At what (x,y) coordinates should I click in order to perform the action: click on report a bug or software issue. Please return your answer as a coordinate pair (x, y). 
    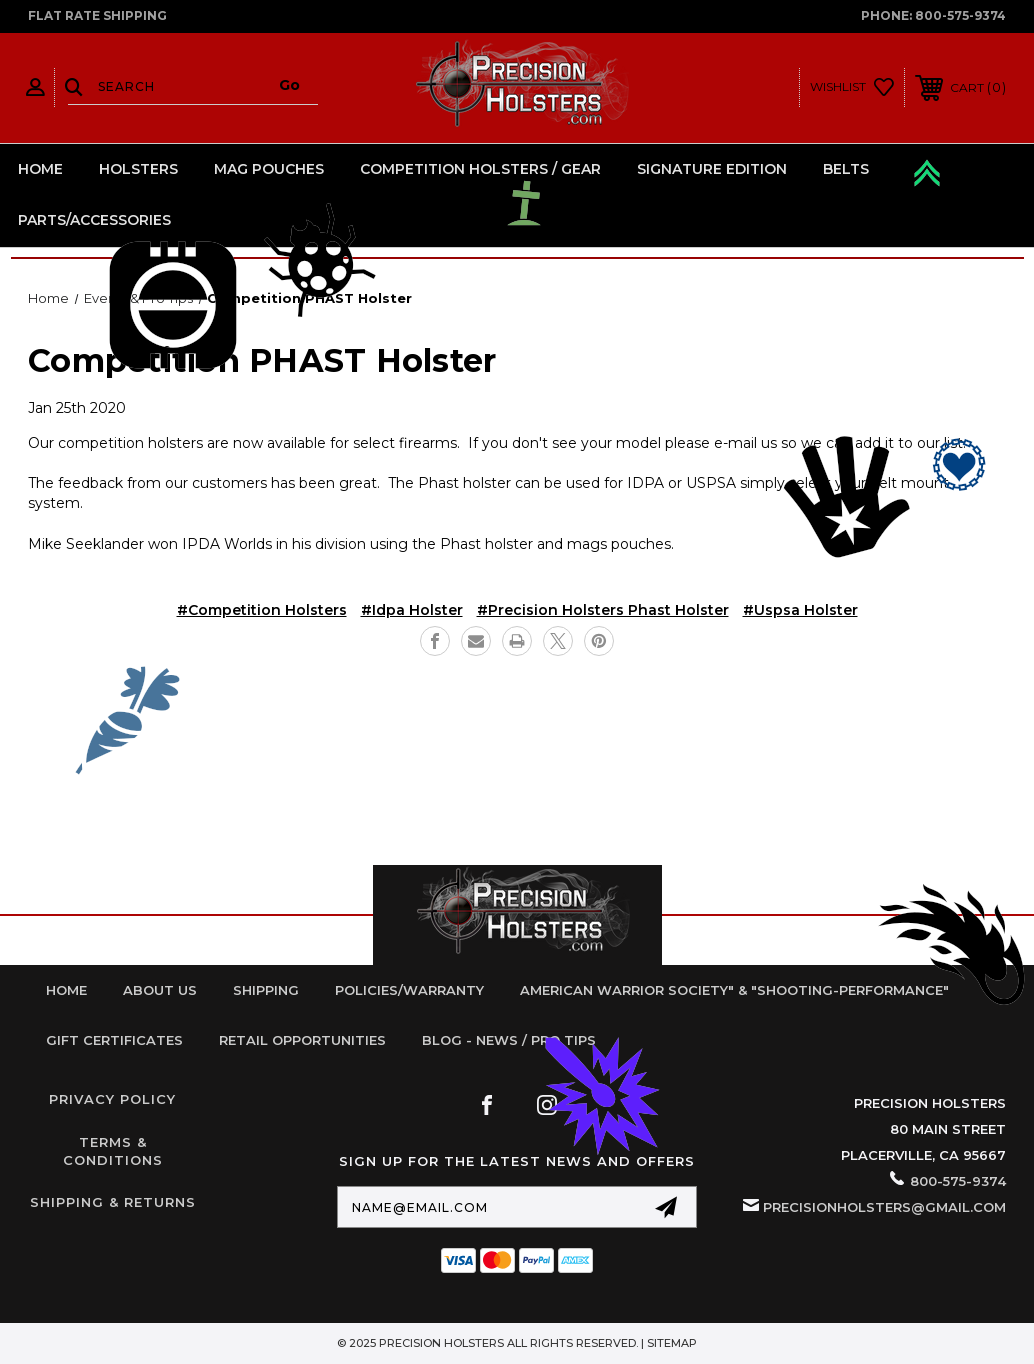
    Looking at the image, I should click on (320, 260).